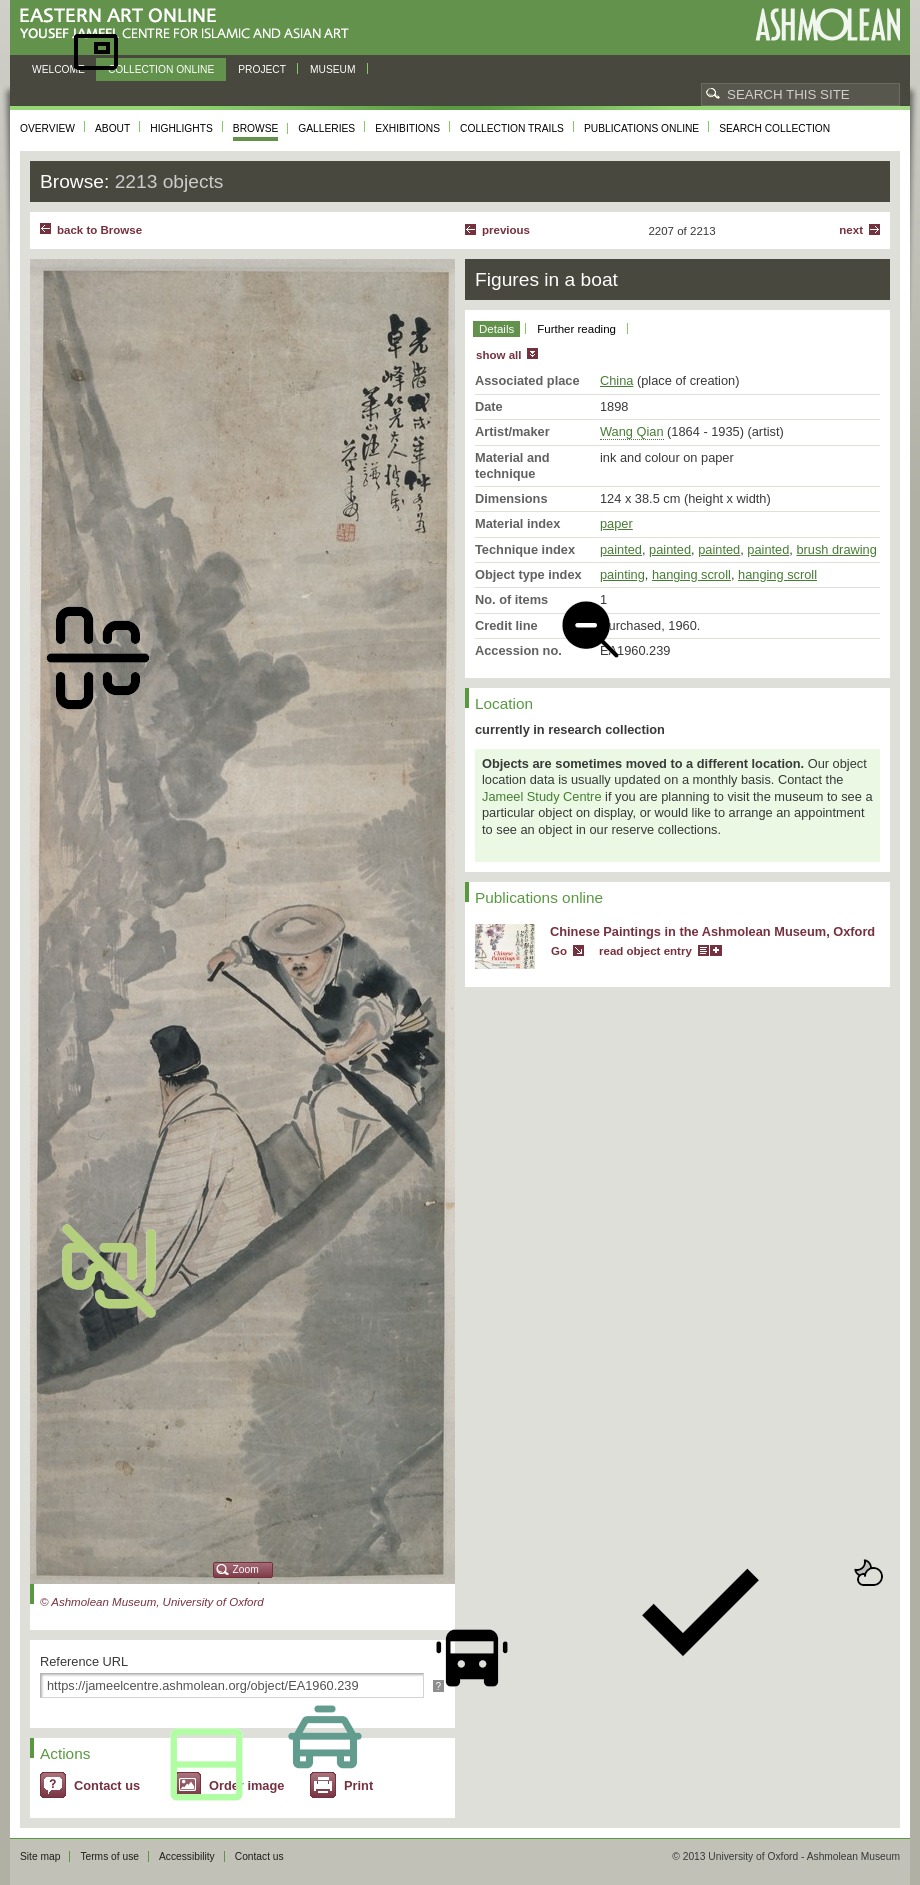  Describe the element at coordinates (700, 1609) in the screenshot. I see `confirm or submit an action` at that location.